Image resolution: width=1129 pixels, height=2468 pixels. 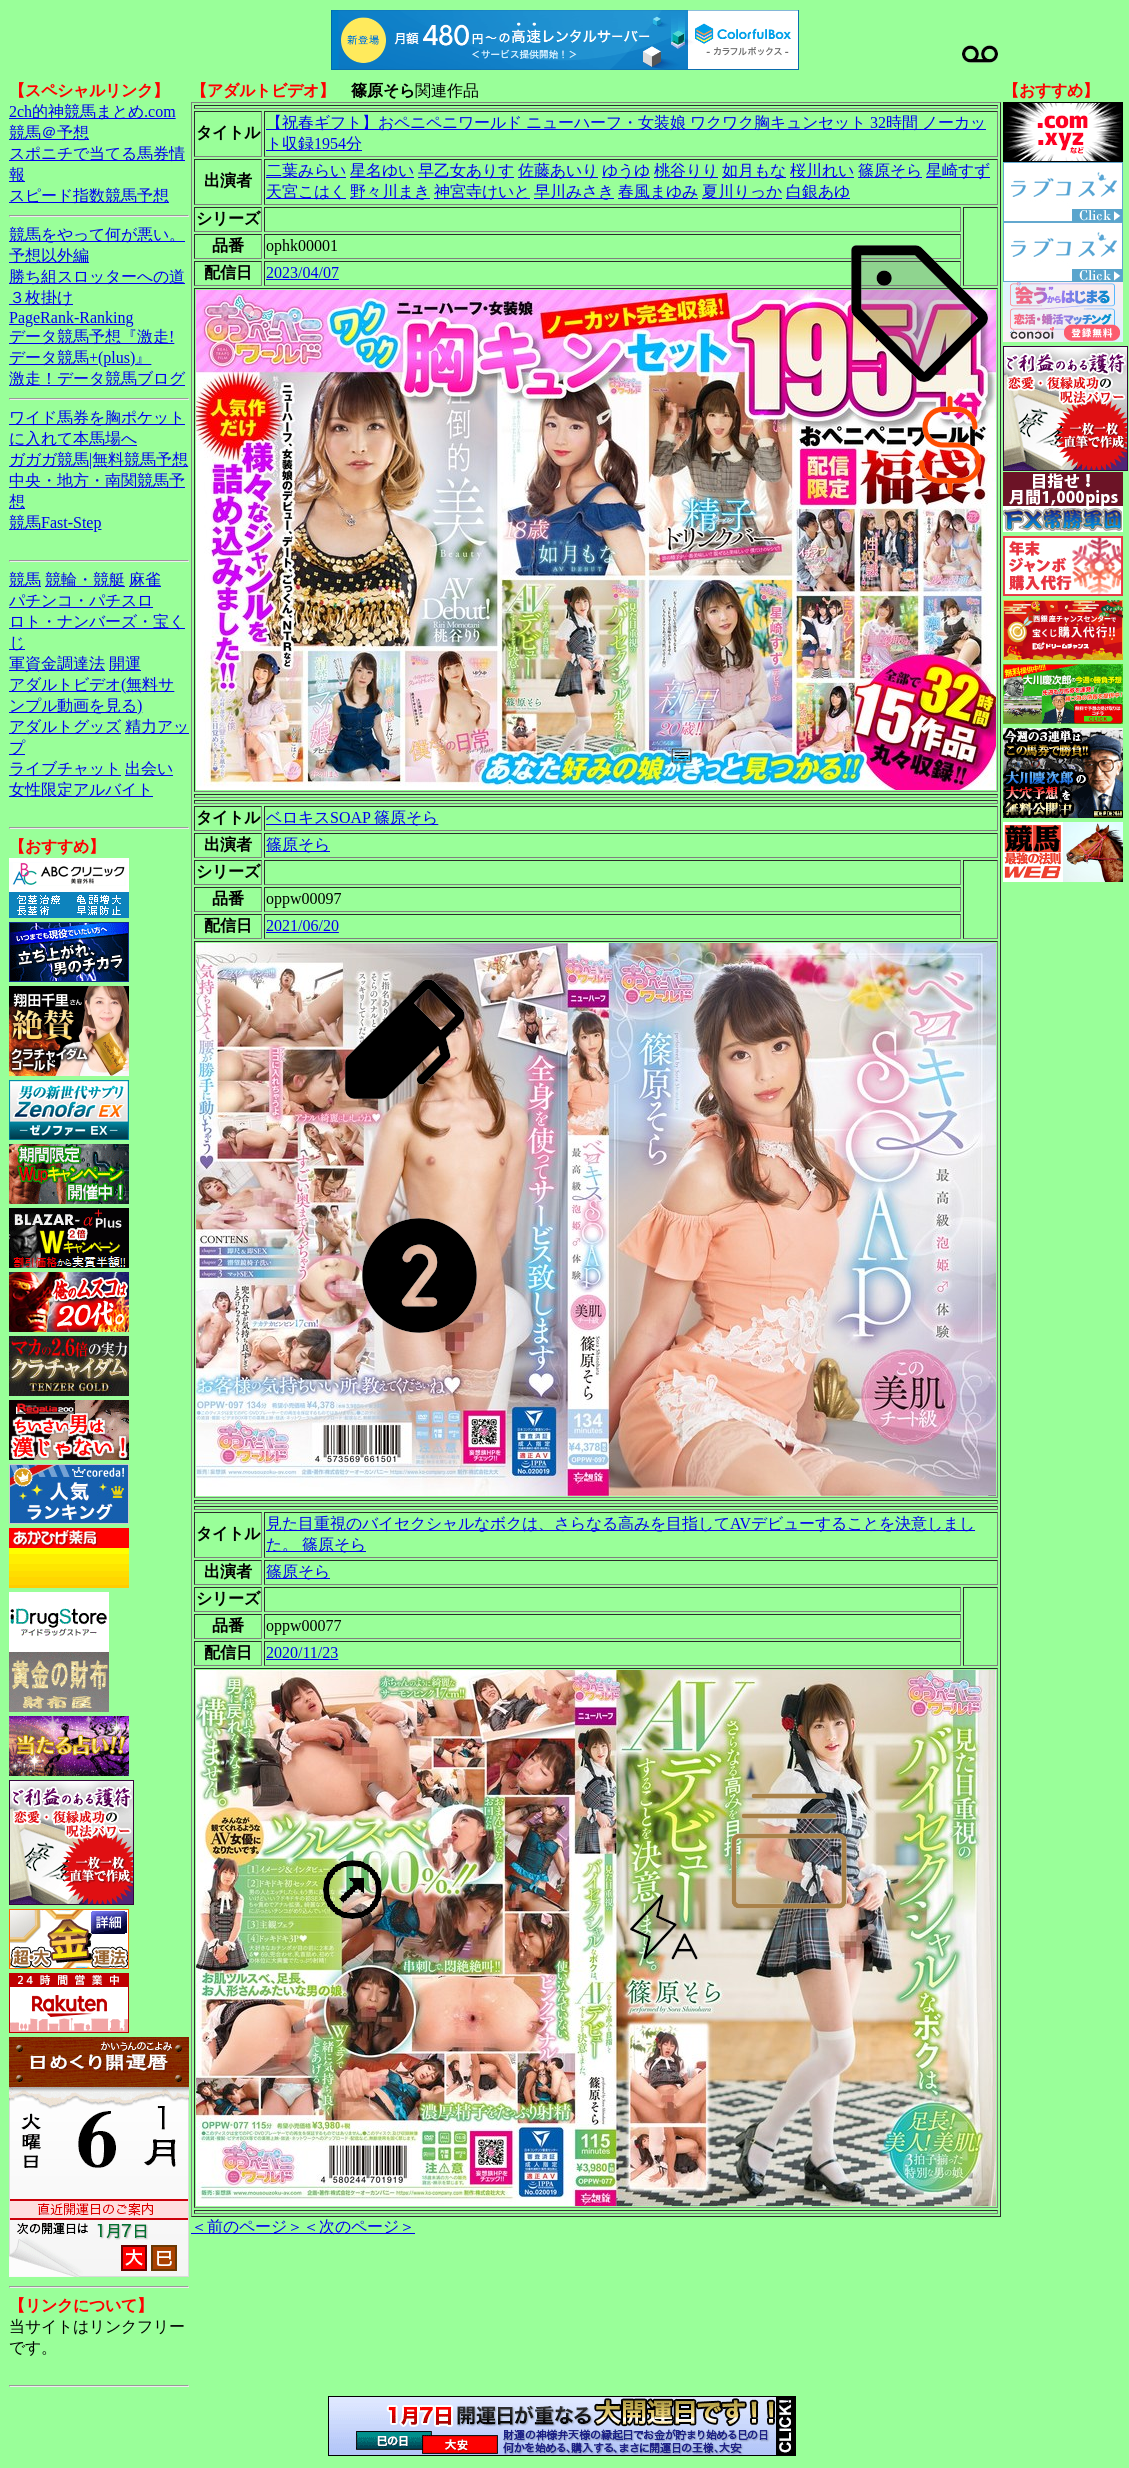 What do you see at coordinates (662, 1929) in the screenshot?
I see `toggle auto-flash mode for camera` at bounding box center [662, 1929].